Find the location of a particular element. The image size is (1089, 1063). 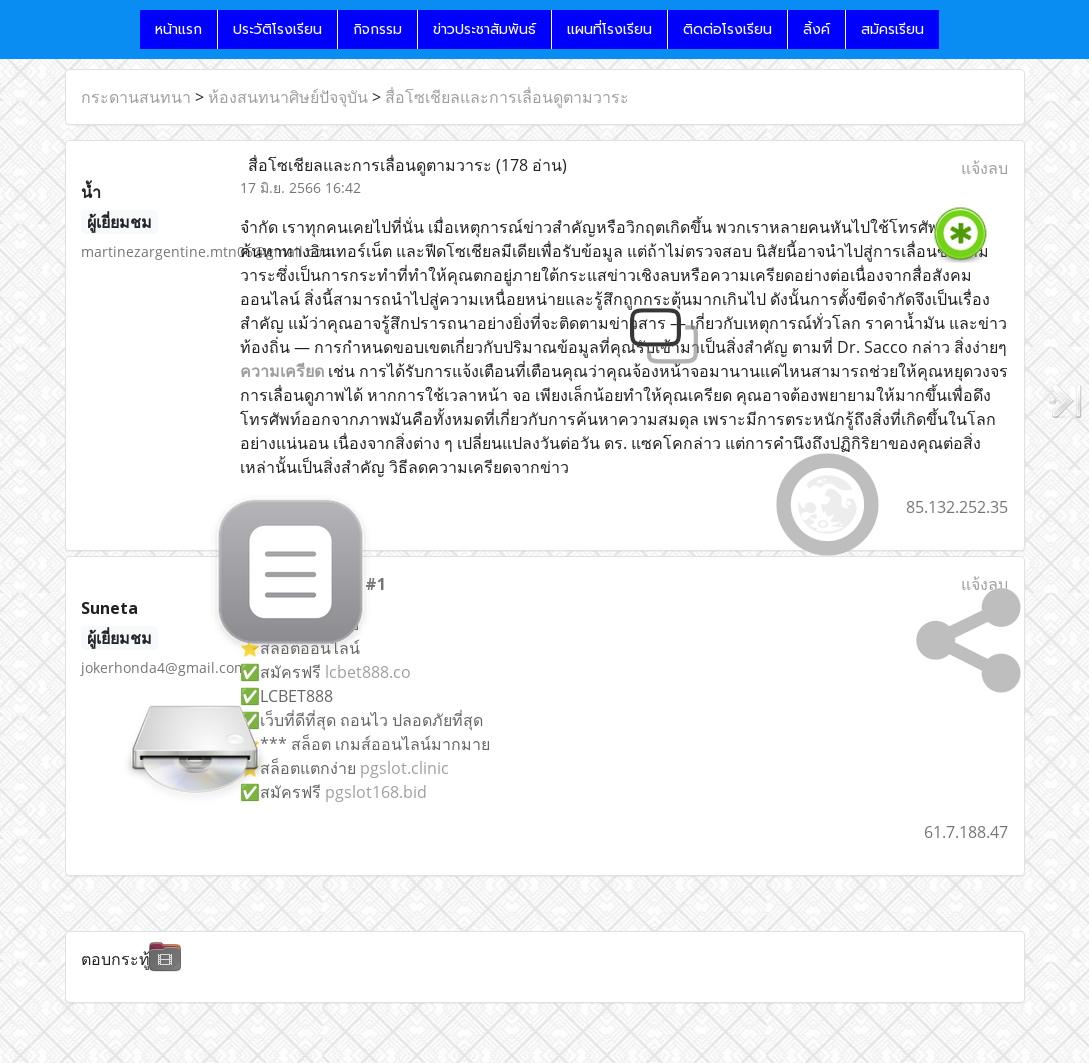

access optical disc drive settings is located at coordinates (195, 744).